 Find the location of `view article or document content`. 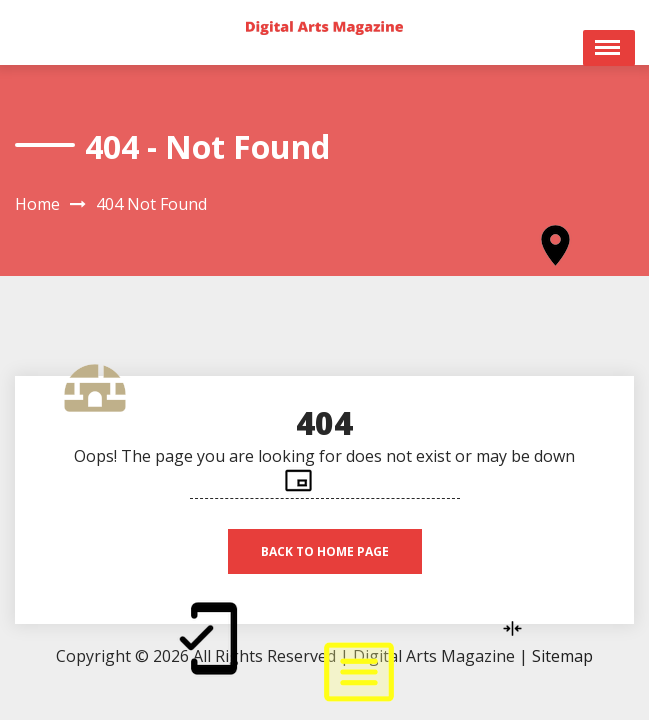

view article or document content is located at coordinates (359, 672).